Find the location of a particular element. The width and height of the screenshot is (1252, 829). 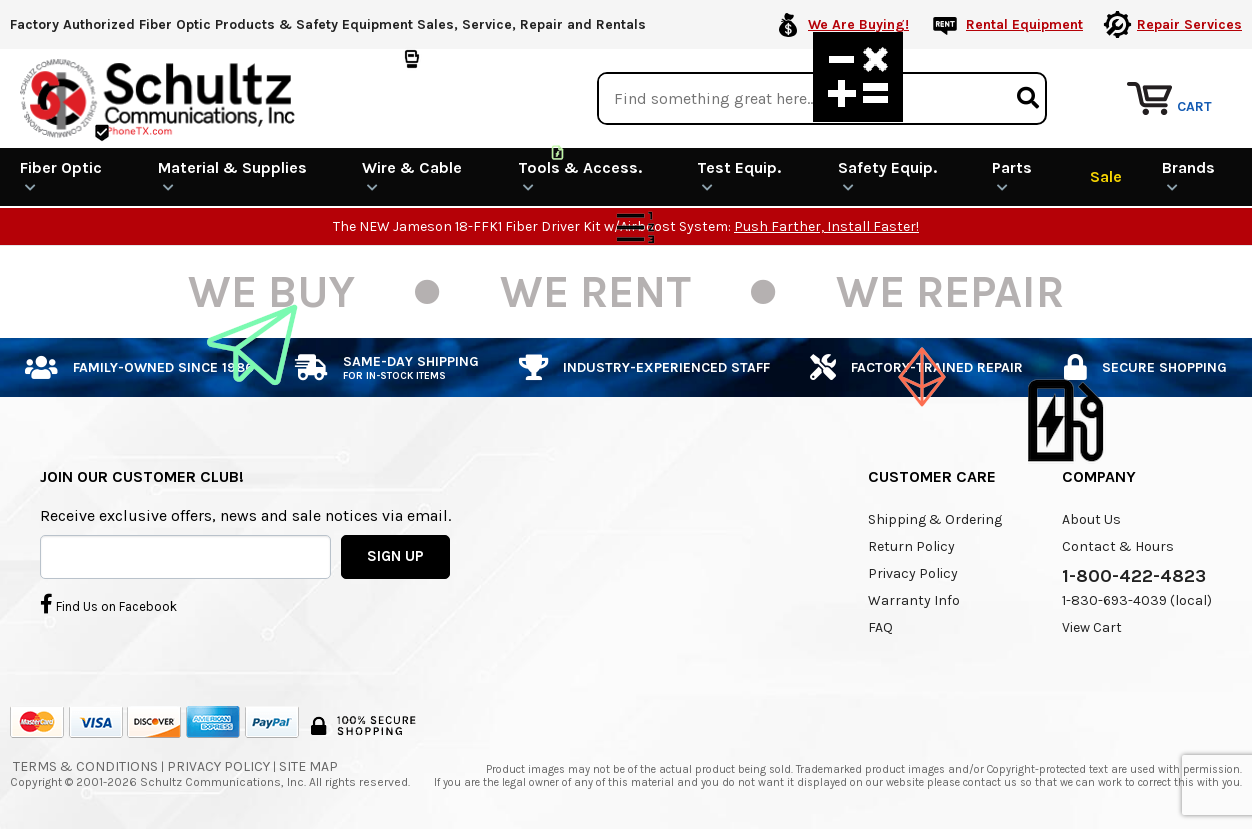

find nearby electric vehicle charging stations is located at coordinates (1064, 420).